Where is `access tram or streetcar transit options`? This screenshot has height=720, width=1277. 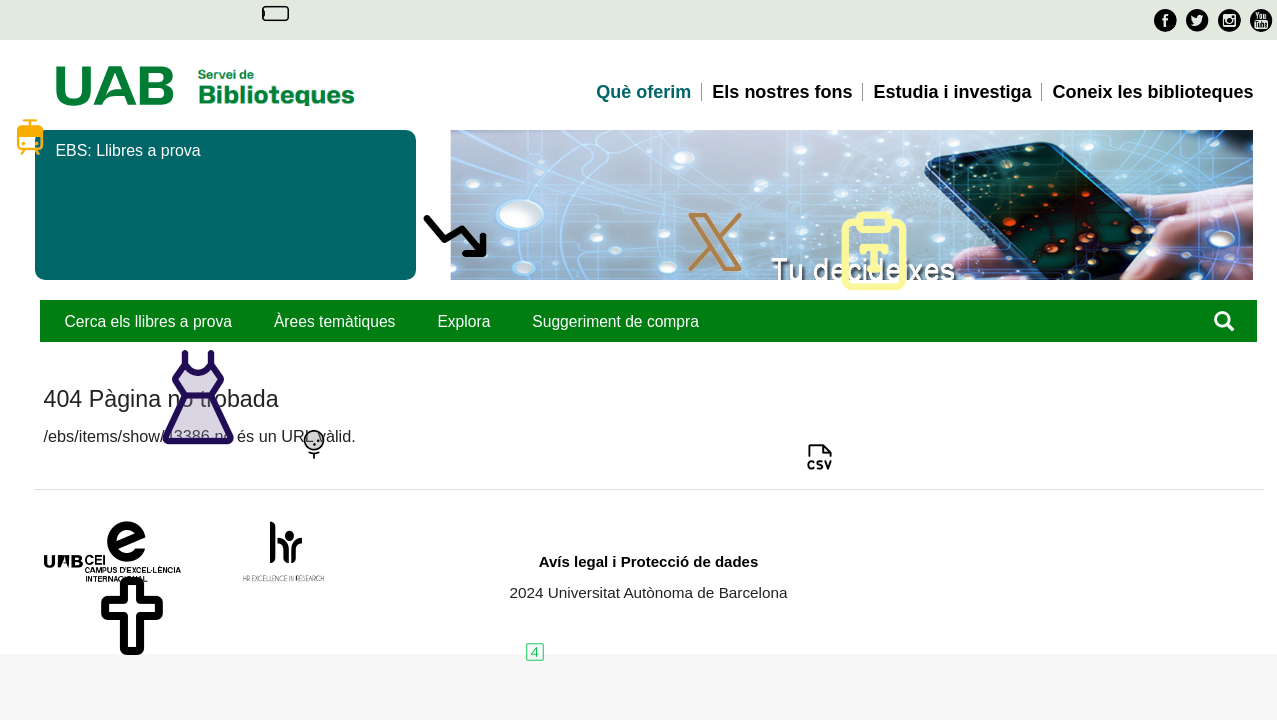
access tram or streetcar transit options is located at coordinates (30, 137).